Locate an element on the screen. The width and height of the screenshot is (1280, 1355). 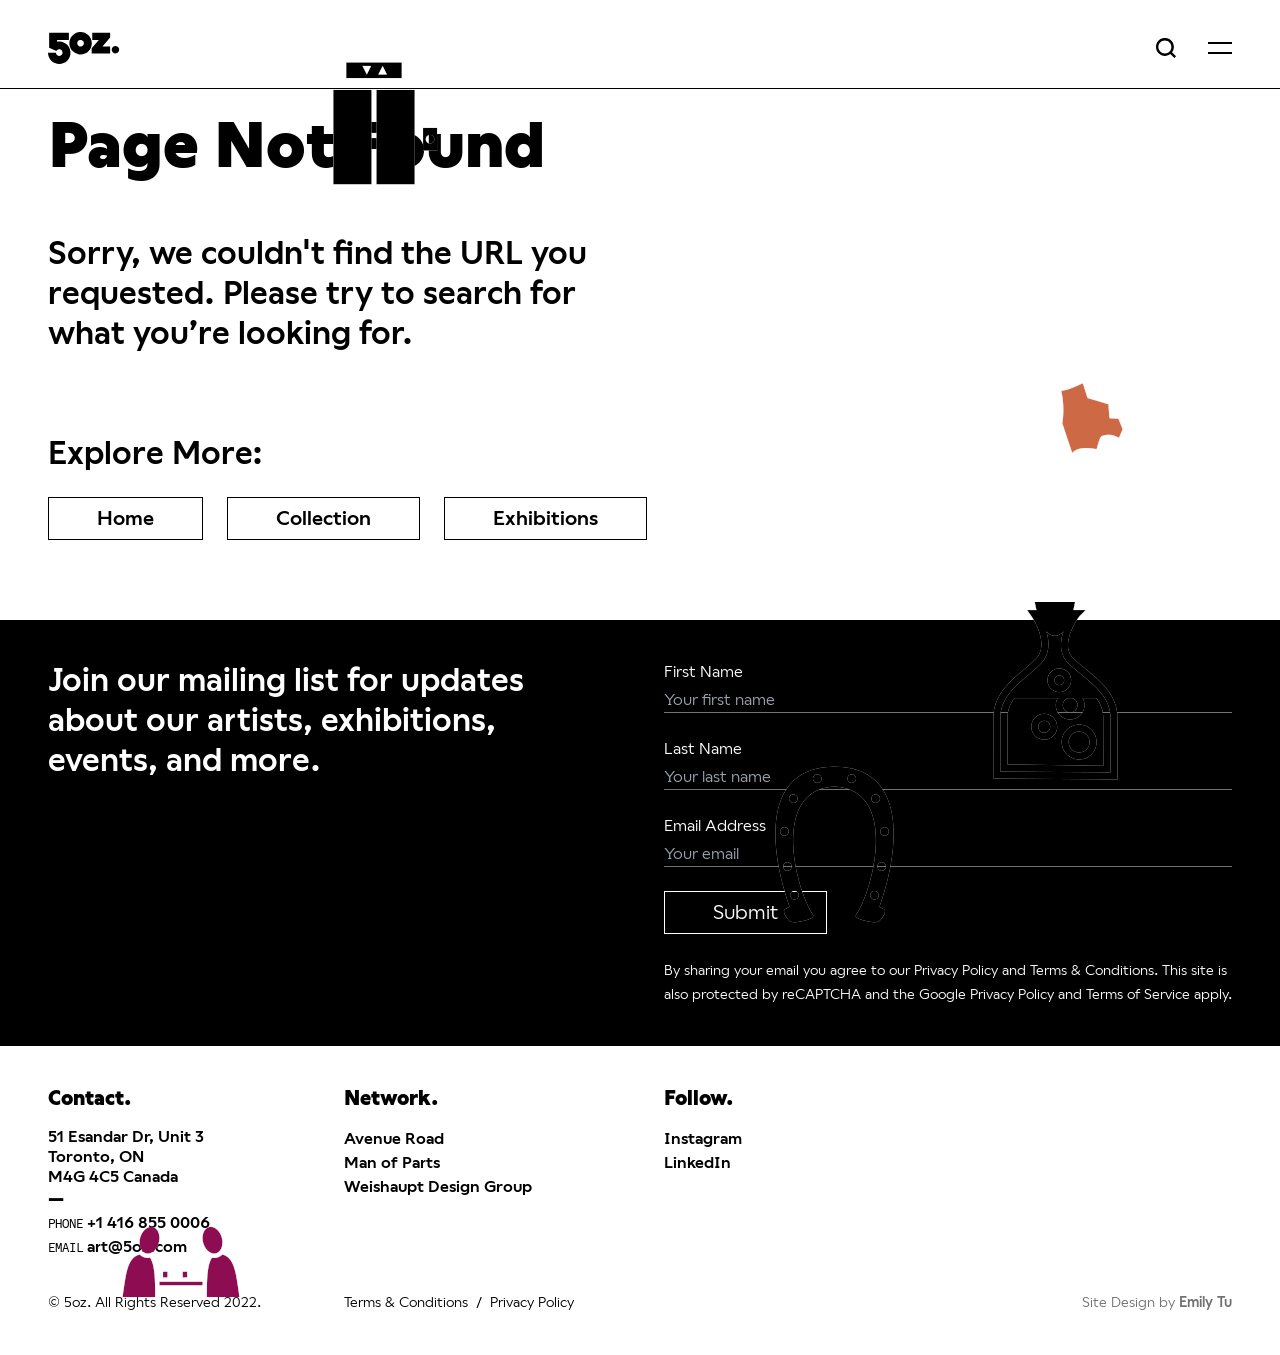
access luck or fortune-related game features is located at coordinates (834, 844).